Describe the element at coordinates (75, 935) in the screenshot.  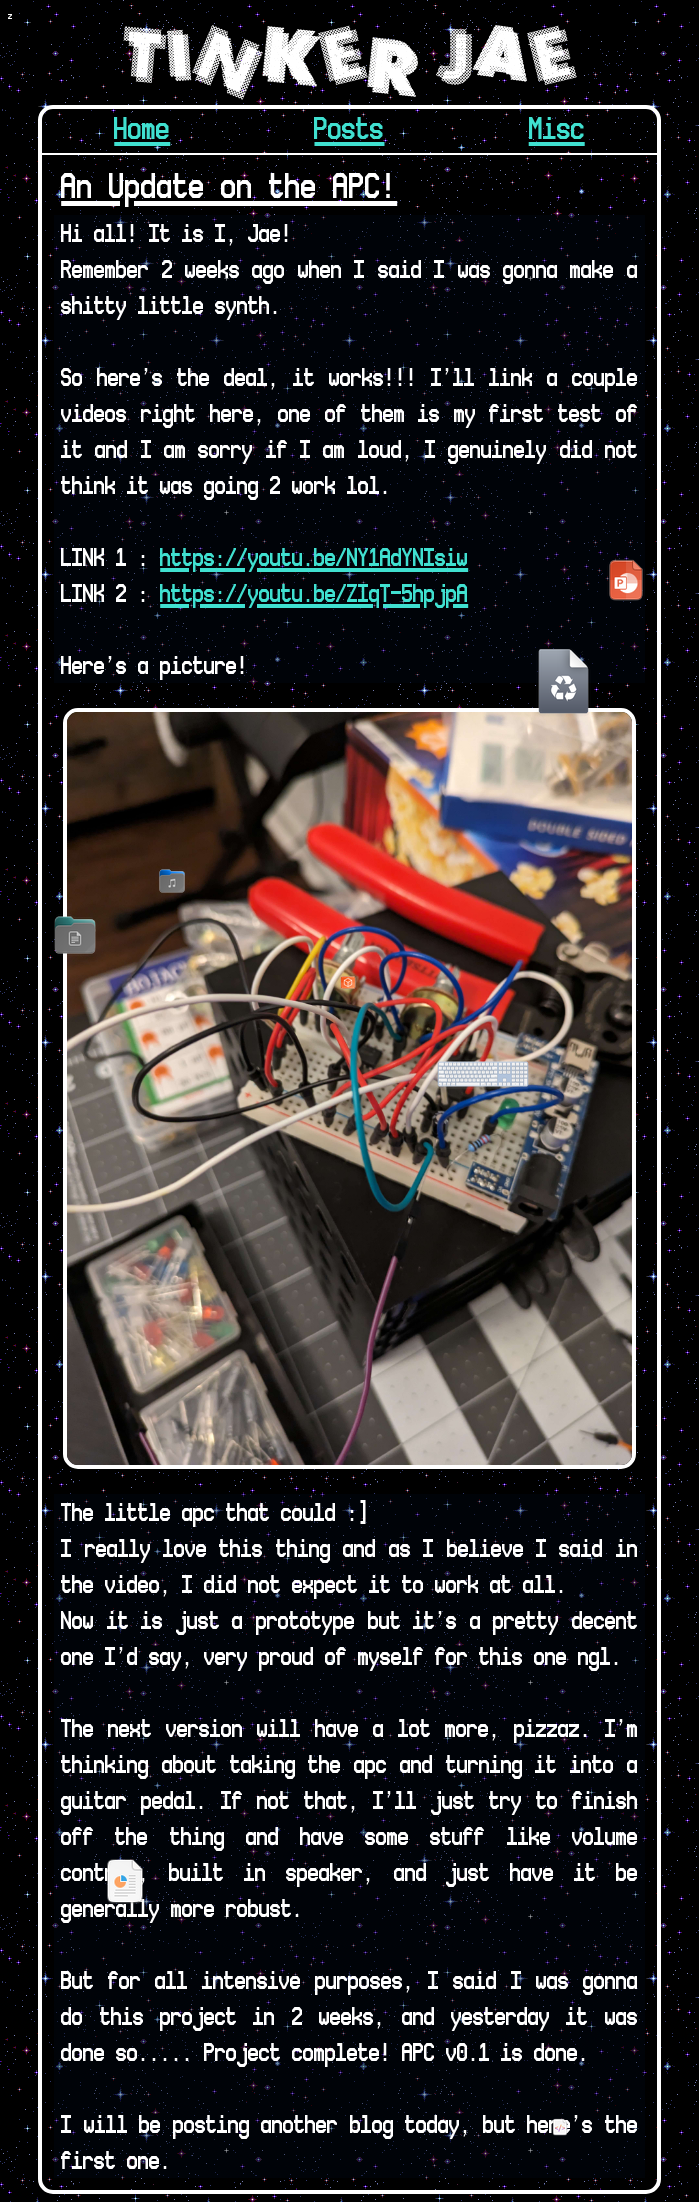
I see `open your documents folder` at that location.